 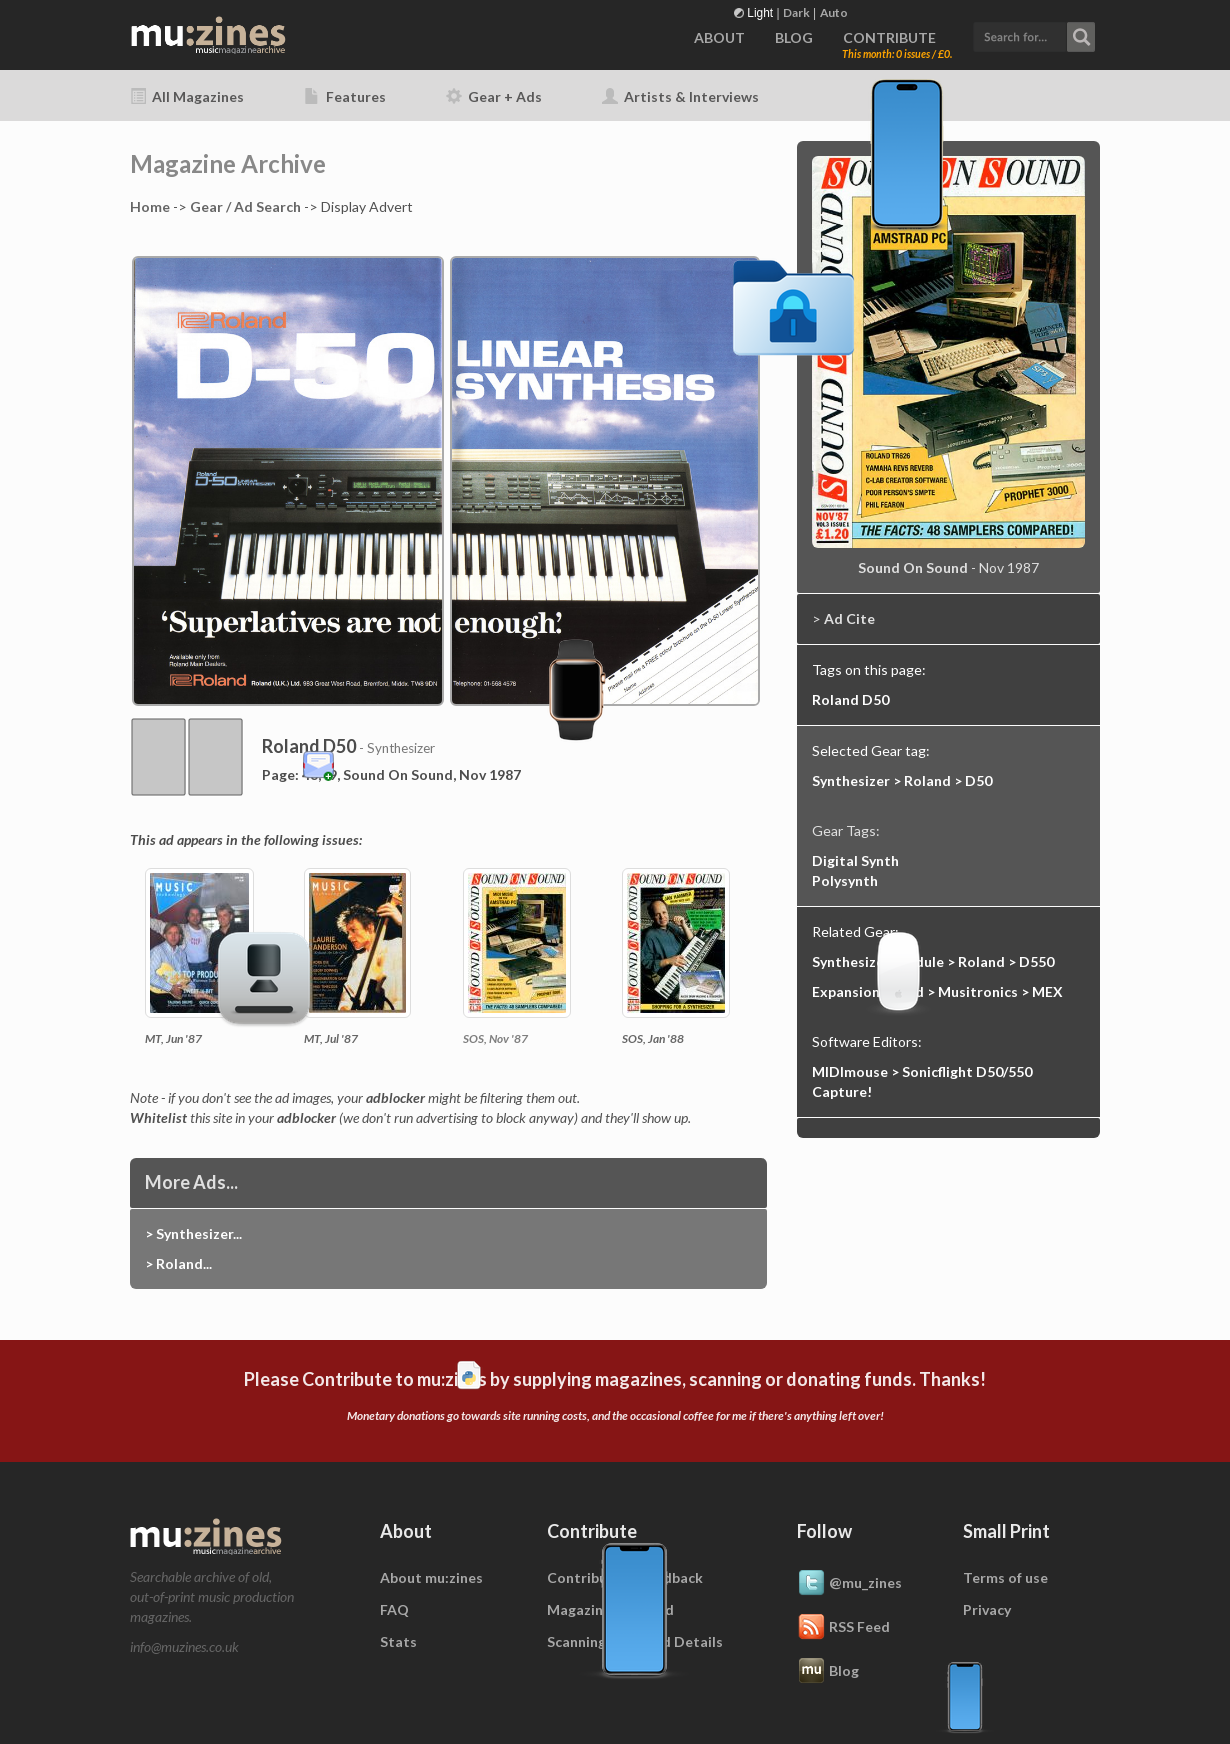 I want to click on connect or manage apple magic mouse via bluetooth, so click(x=898, y=974).